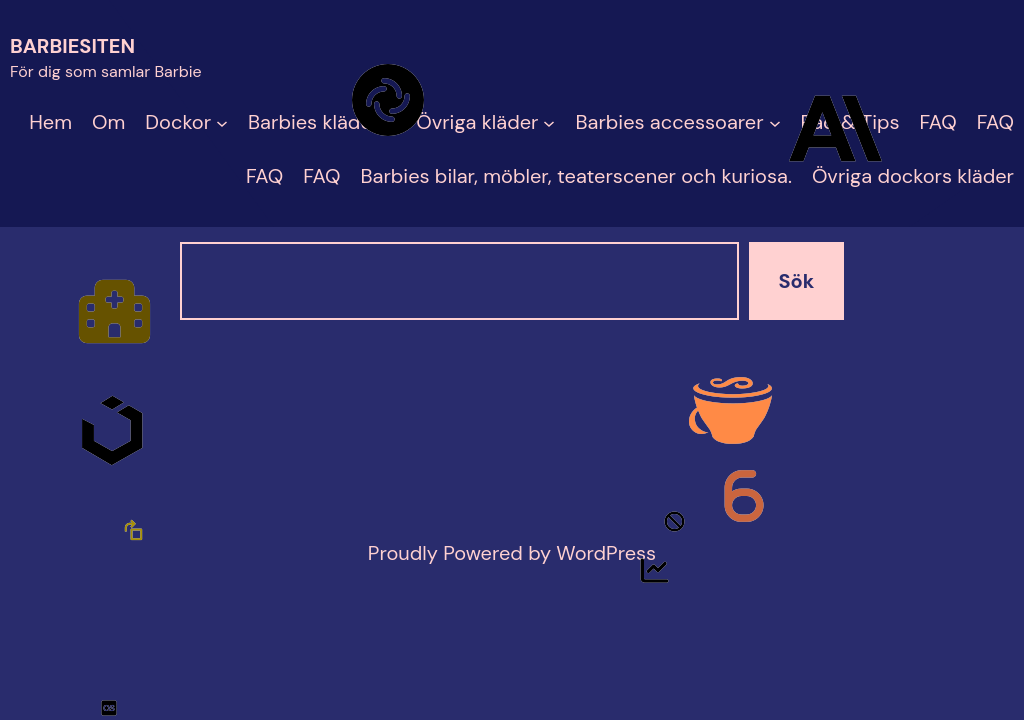 Image resolution: width=1024 pixels, height=720 pixels. What do you see at coordinates (654, 570) in the screenshot?
I see `view analytics or performance data` at bounding box center [654, 570].